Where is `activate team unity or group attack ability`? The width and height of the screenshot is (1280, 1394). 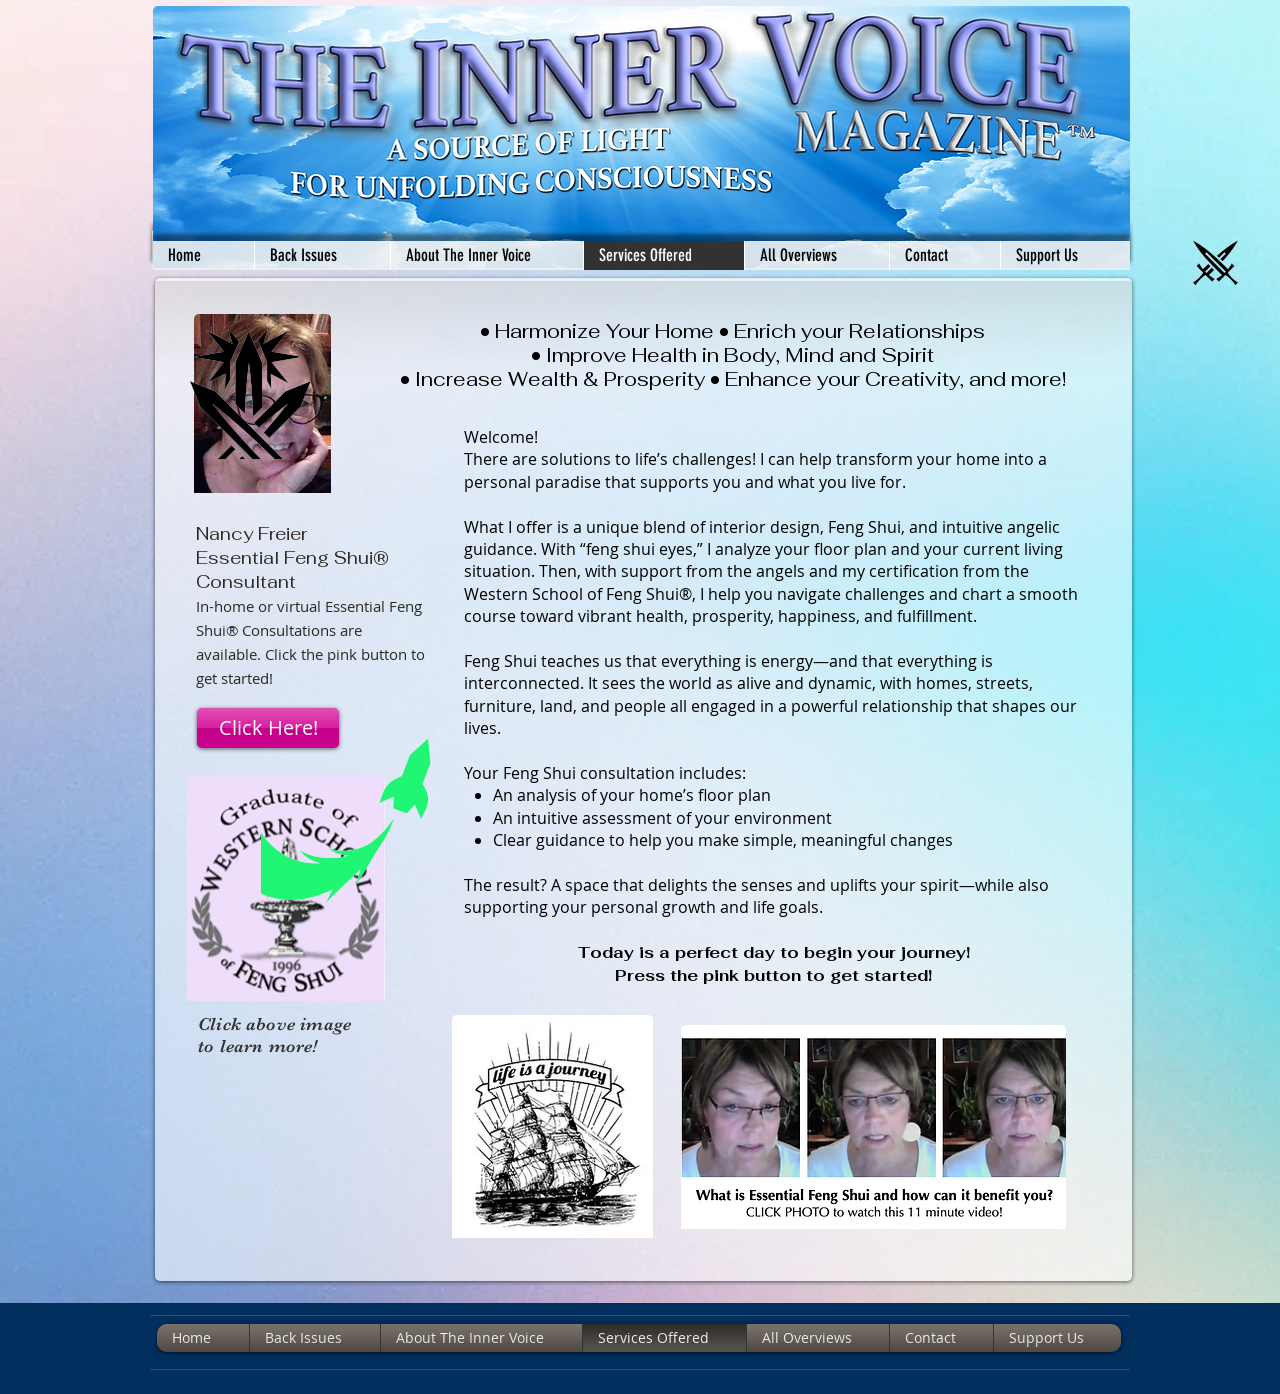 activate team unity or group attack ability is located at coordinates (250, 394).